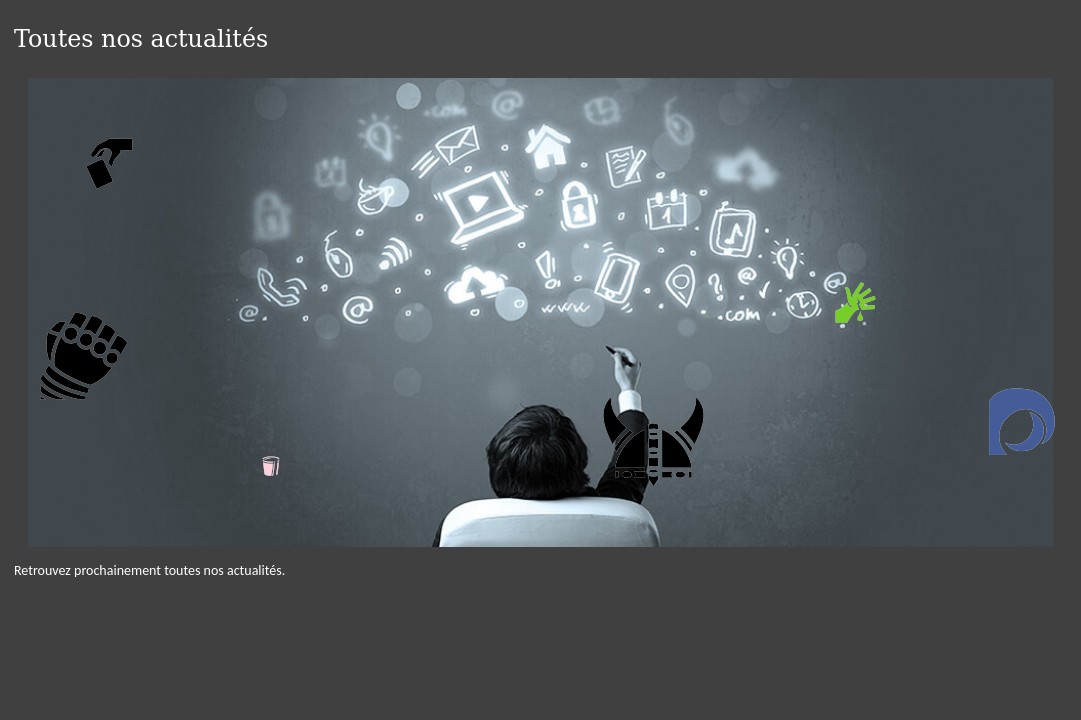 The image size is (1081, 720). What do you see at coordinates (84, 356) in the screenshot?
I see `select a melee or unarmed combat skill` at bounding box center [84, 356].